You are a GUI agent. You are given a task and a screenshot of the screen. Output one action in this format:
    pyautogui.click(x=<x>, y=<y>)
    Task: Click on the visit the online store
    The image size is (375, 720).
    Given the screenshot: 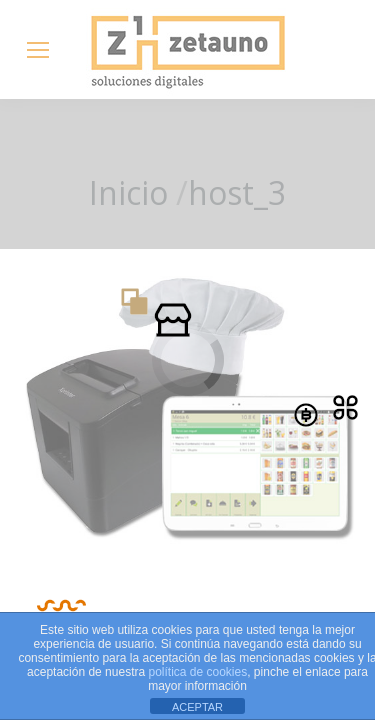 What is the action you would take?
    pyautogui.click(x=173, y=320)
    